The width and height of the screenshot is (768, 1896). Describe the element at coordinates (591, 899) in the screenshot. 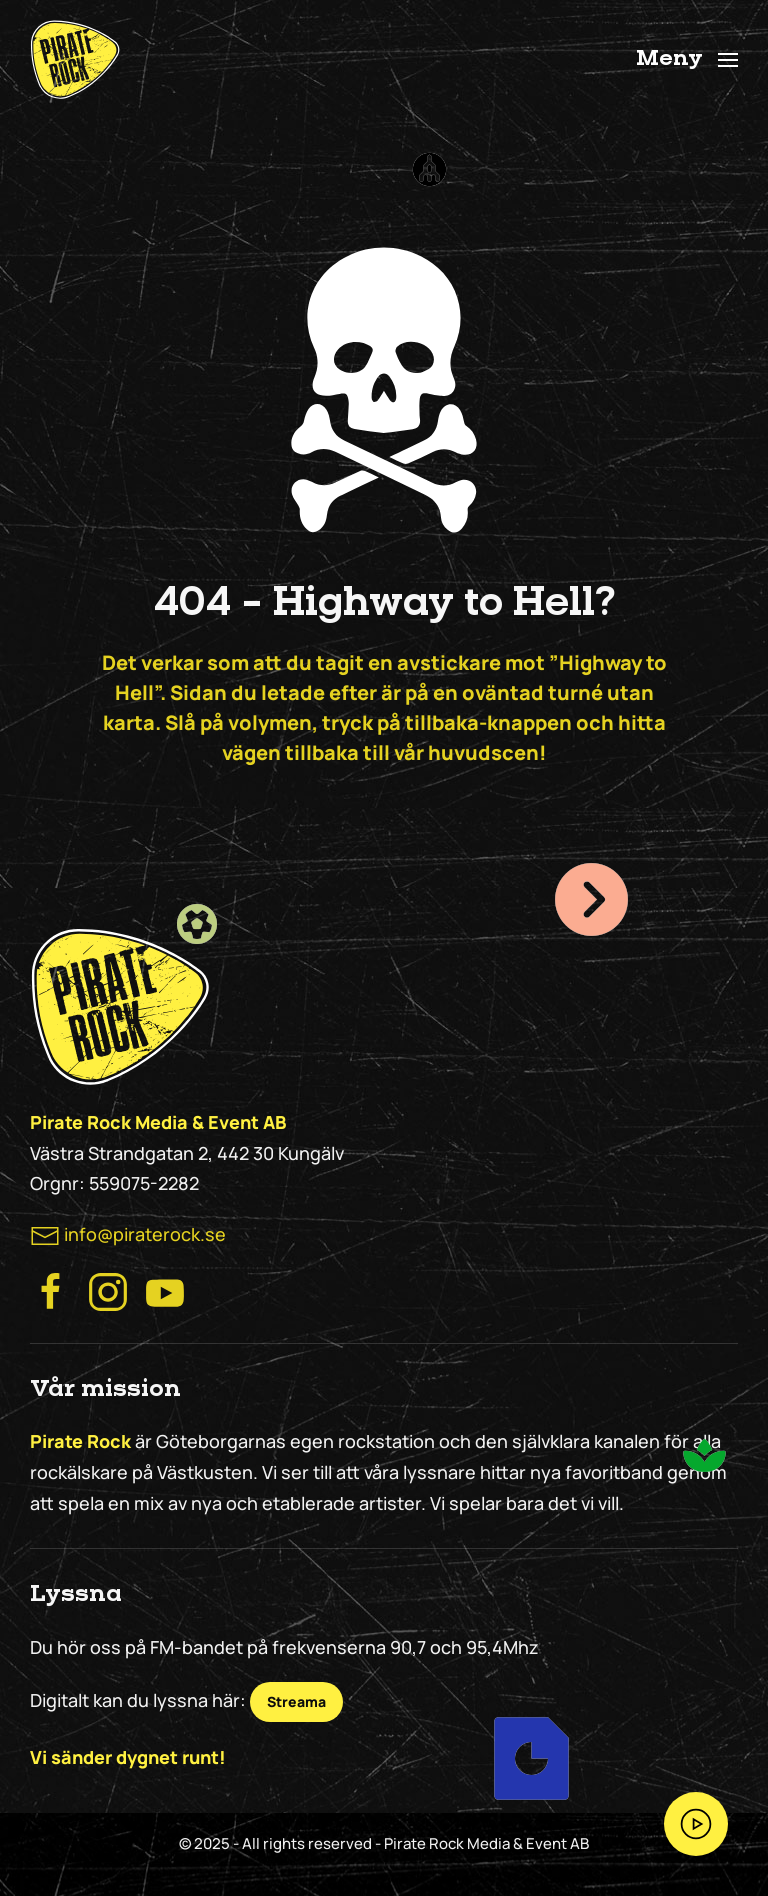

I see `go to next item or page` at that location.